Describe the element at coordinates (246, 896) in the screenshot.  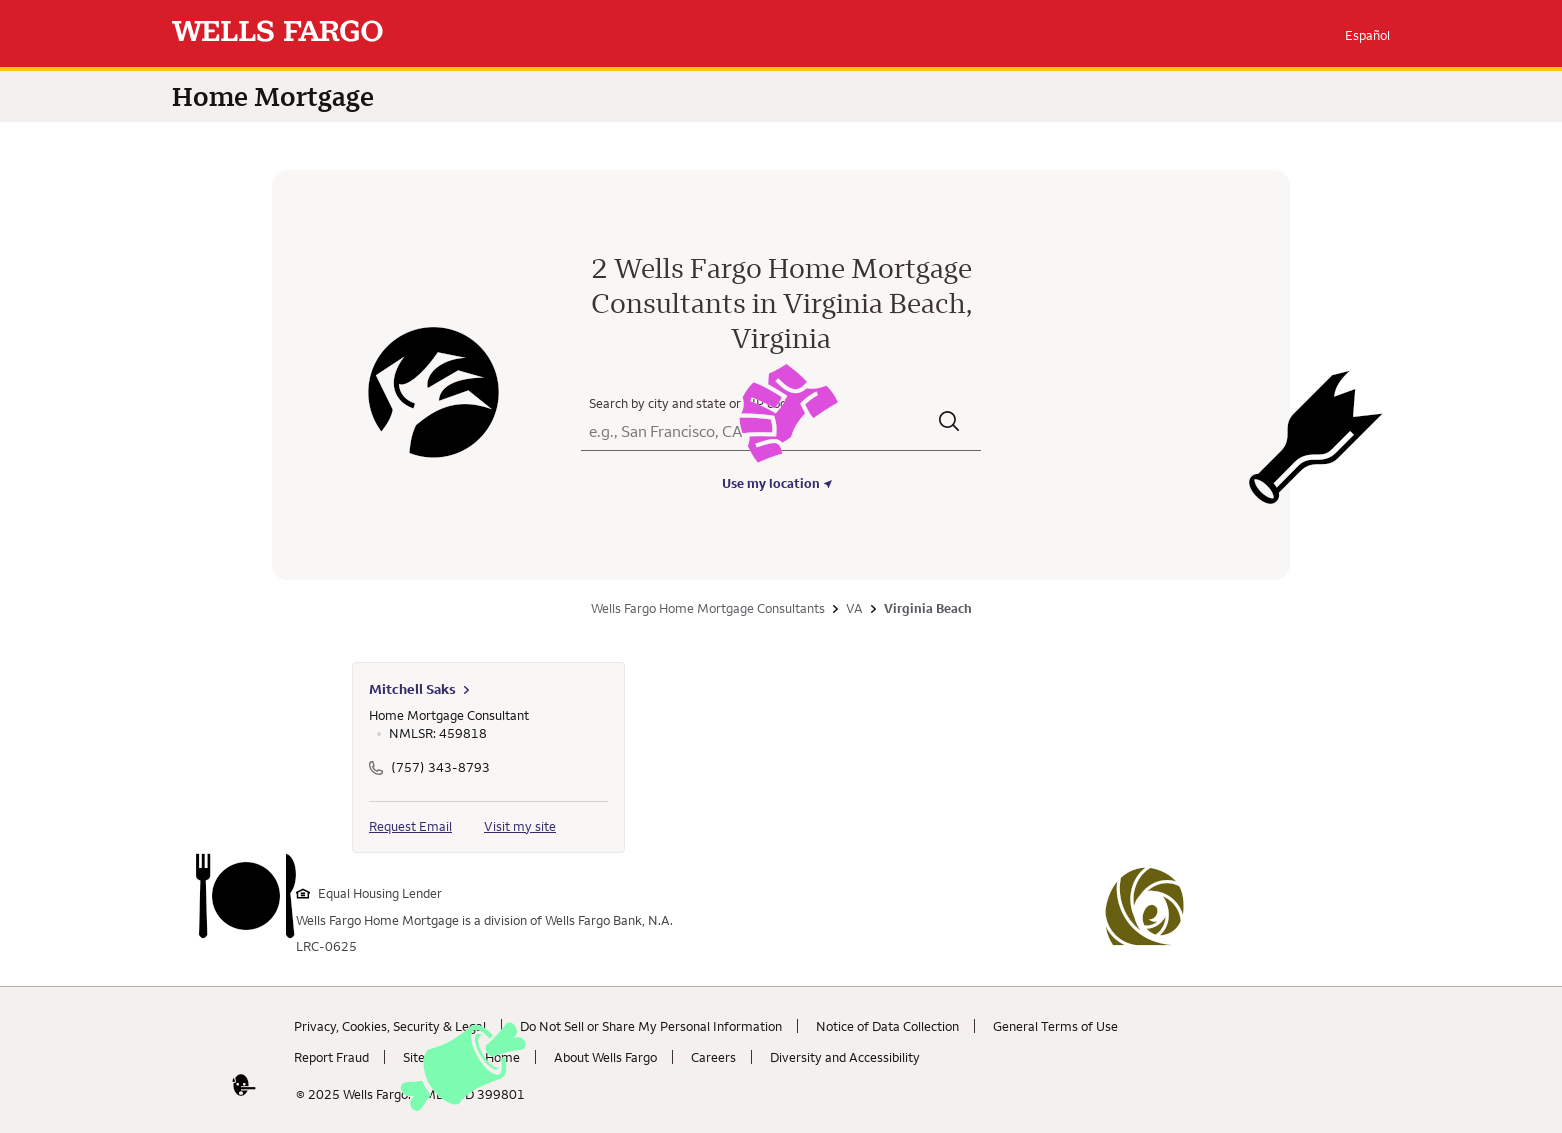
I see `view meal or dining options` at that location.